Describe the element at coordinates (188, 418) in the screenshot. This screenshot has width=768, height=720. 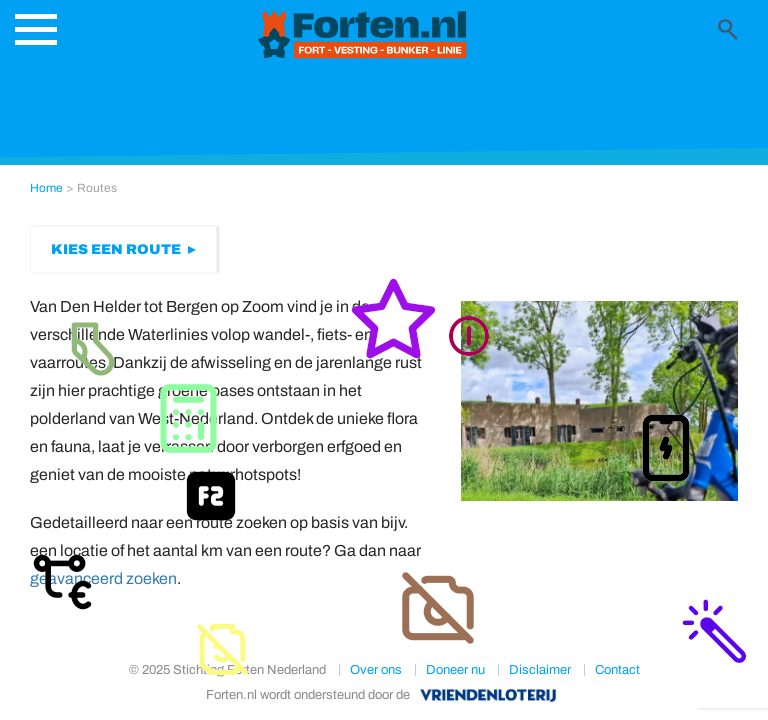
I see `open the calculator app` at that location.